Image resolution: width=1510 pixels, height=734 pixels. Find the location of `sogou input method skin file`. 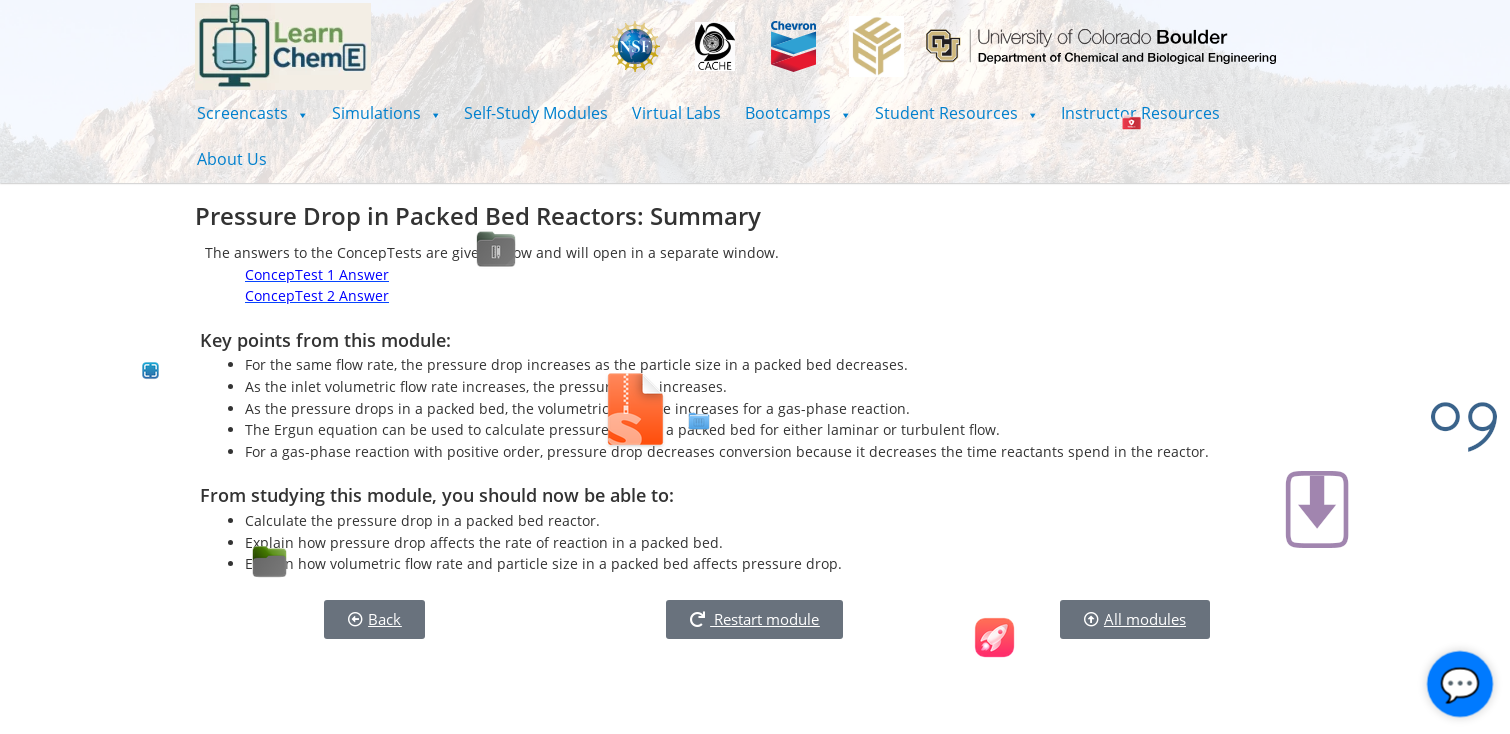

sogou input method skin file is located at coordinates (635, 410).